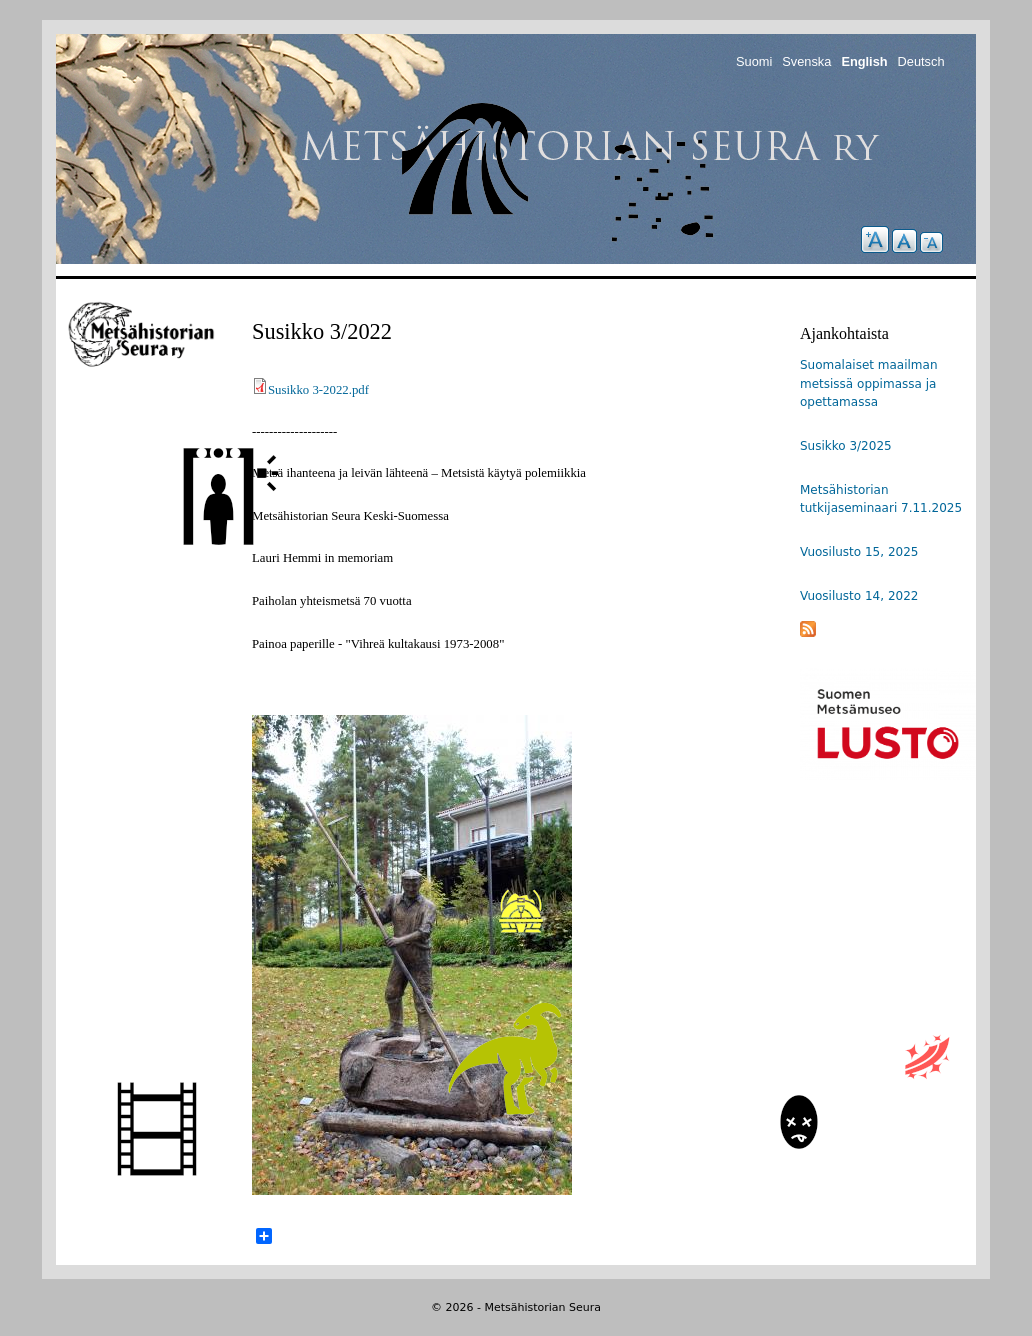 This screenshot has height=1336, width=1032. I want to click on access grain storage facilities, so click(521, 911).